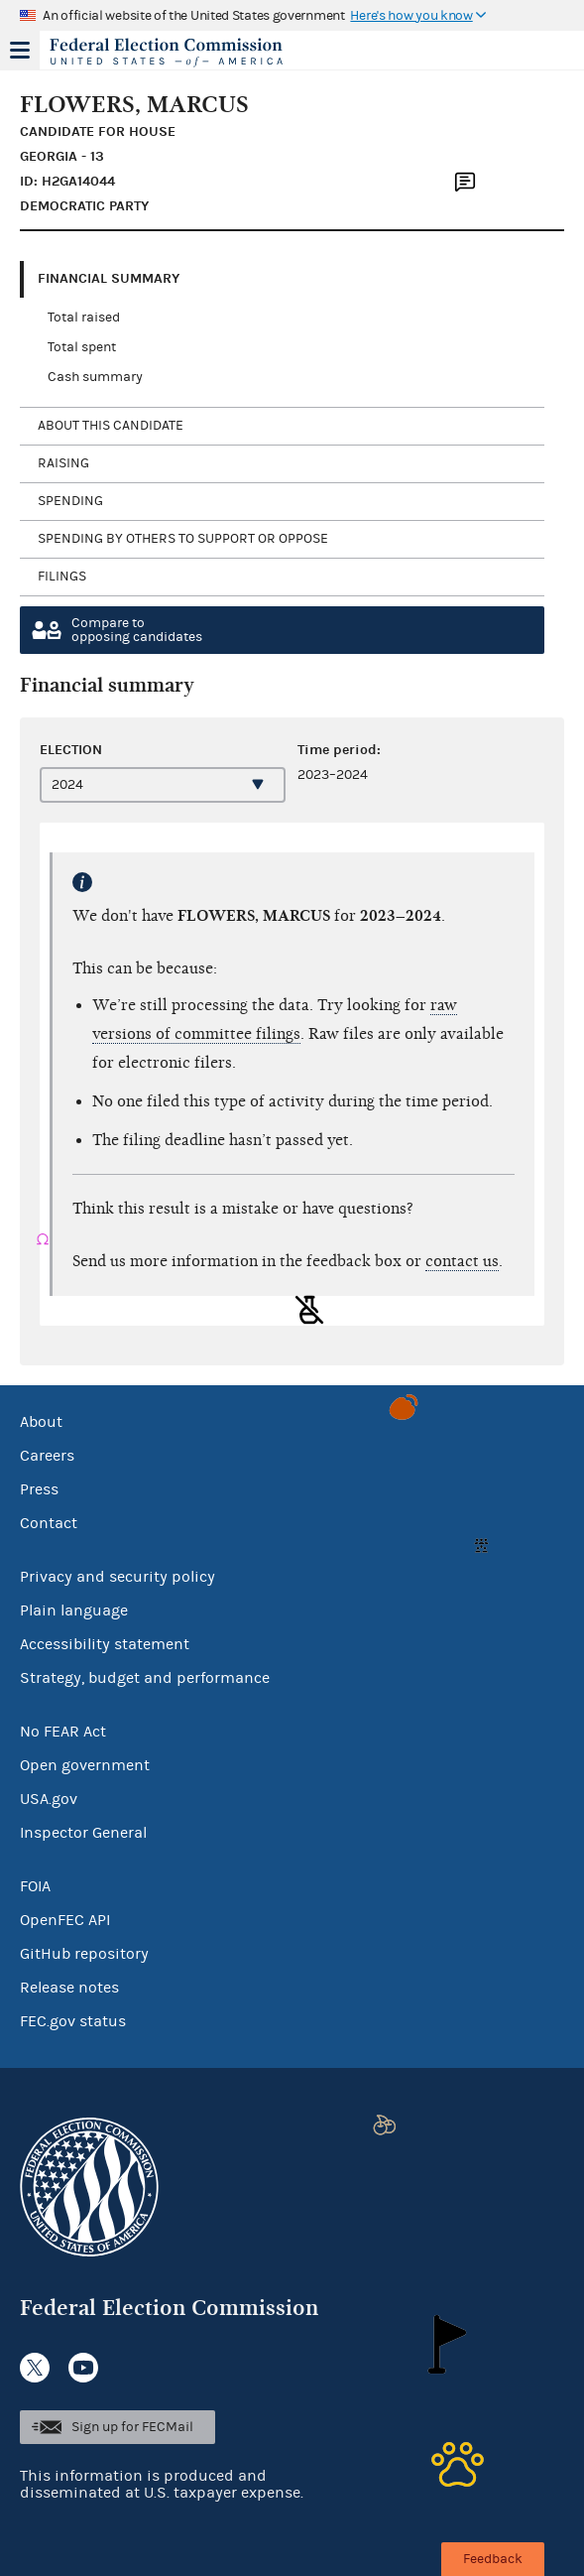  Describe the element at coordinates (457, 2464) in the screenshot. I see `access pet-related features or settings` at that location.